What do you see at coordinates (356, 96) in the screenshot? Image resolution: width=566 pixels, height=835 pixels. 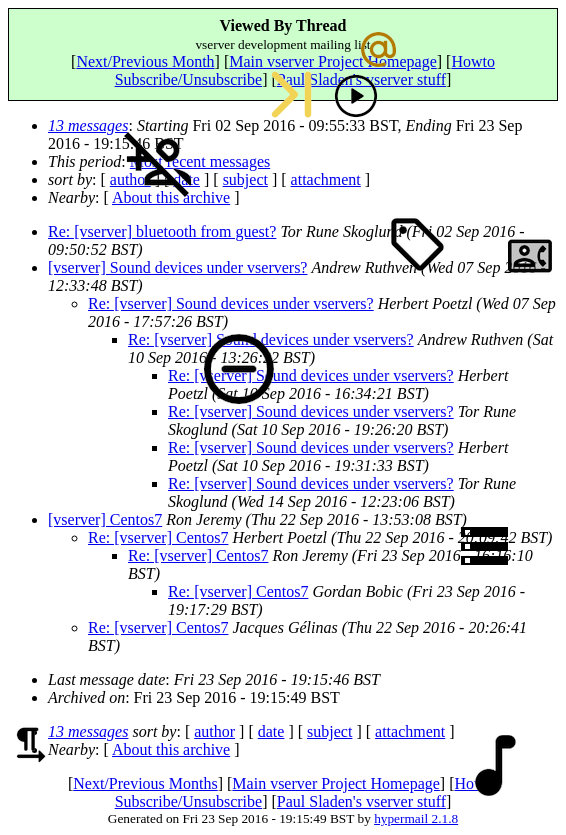 I see `play media or video content` at bounding box center [356, 96].